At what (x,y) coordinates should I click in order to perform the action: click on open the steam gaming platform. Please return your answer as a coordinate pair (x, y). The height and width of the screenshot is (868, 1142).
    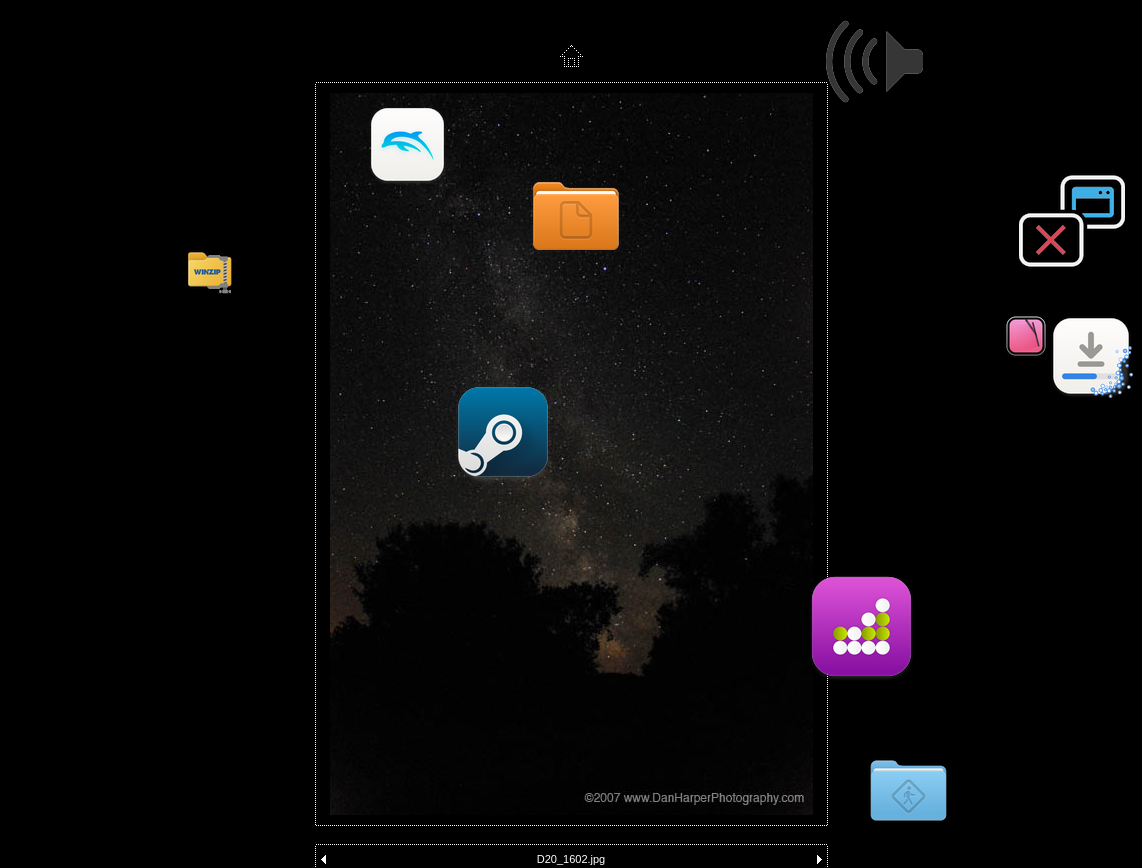
    Looking at the image, I should click on (503, 432).